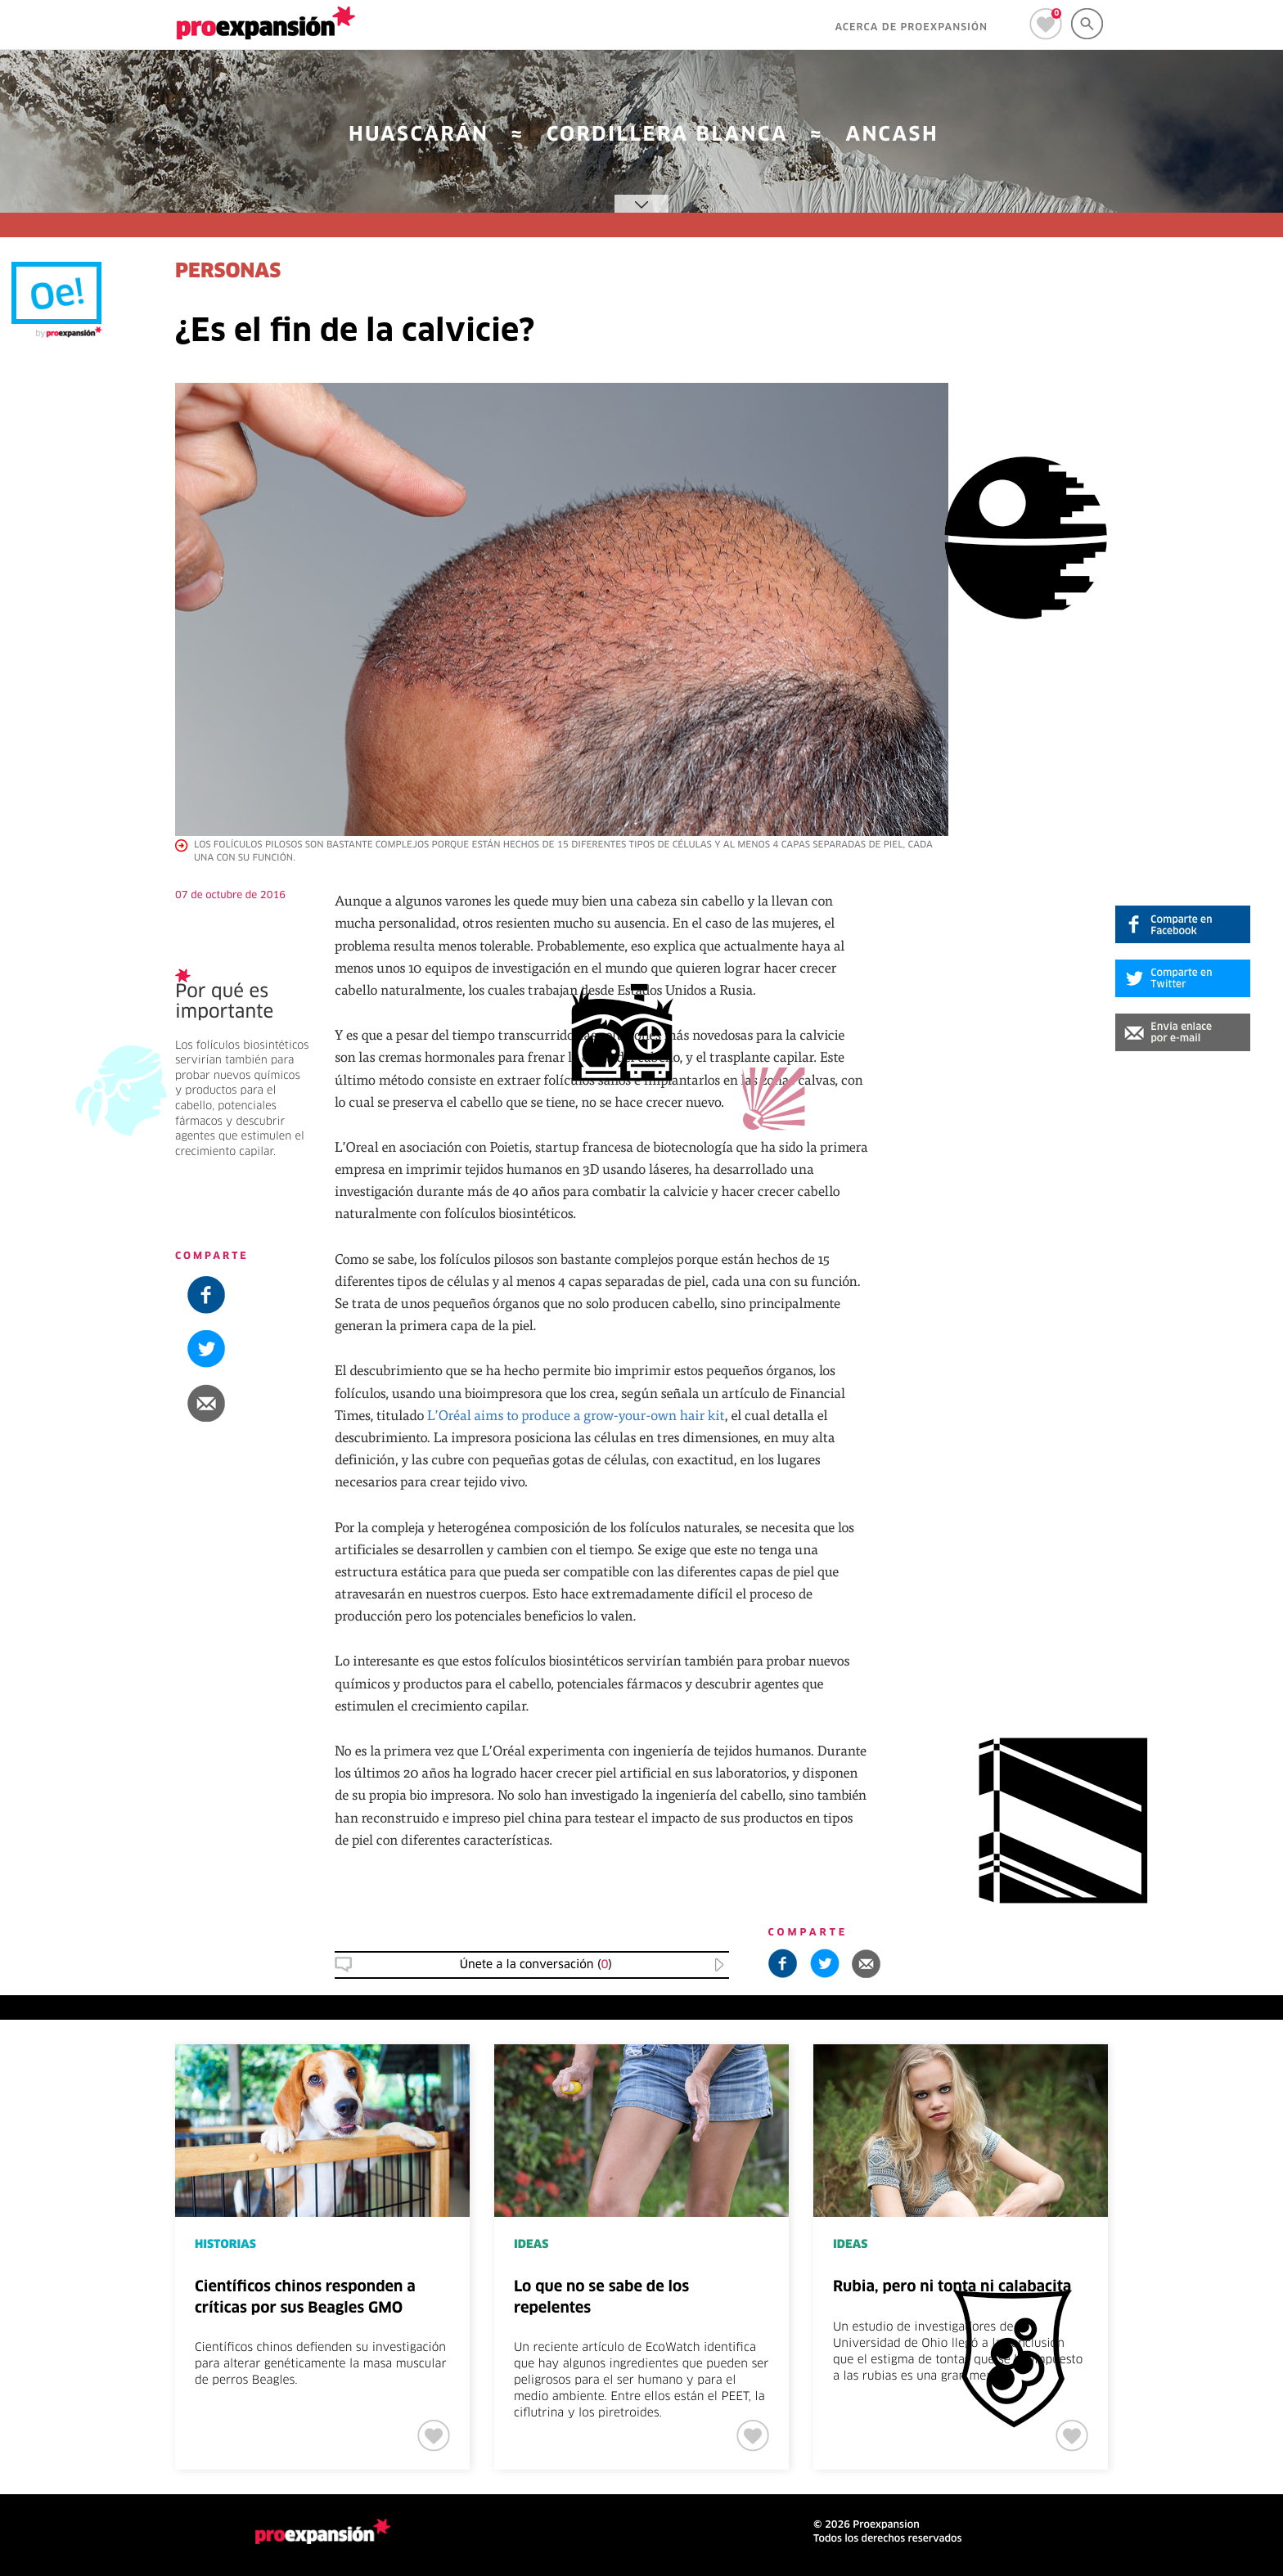 The image size is (1283, 2576). I want to click on indicates armor or defensive equipment, so click(1061, 1820).